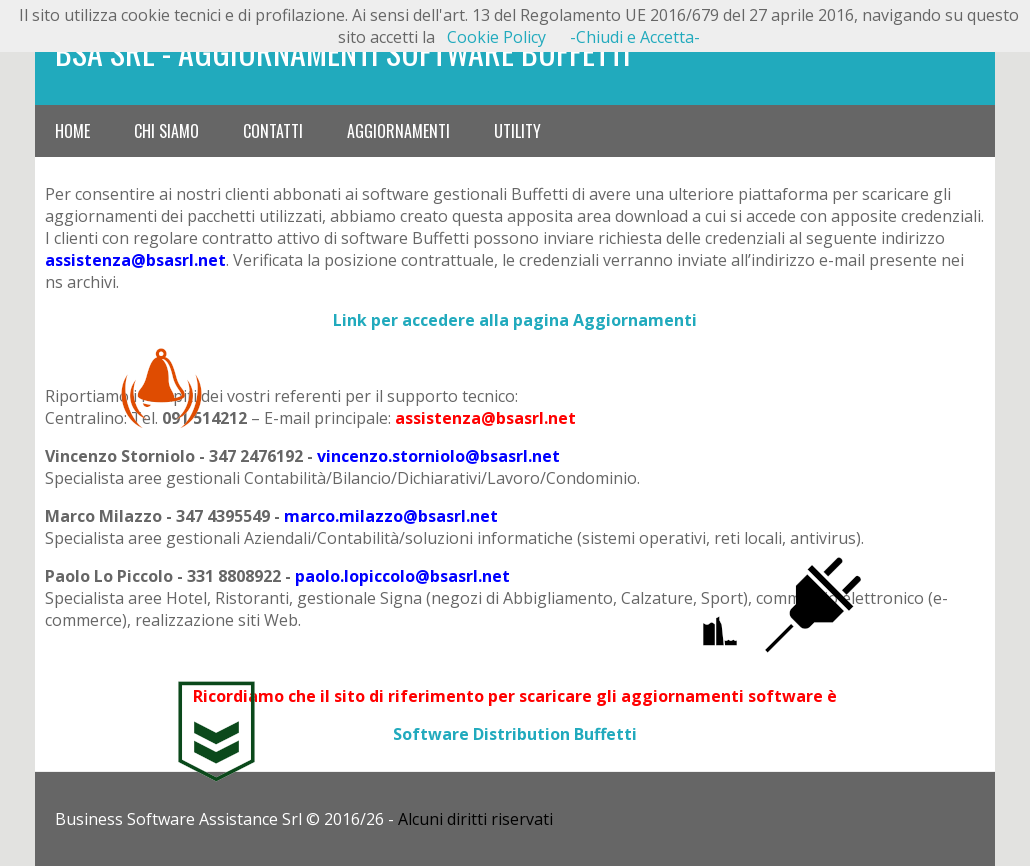  Describe the element at coordinates (161, 387) in the screenshot. I see `indicates new notifications or alerts` at that location.